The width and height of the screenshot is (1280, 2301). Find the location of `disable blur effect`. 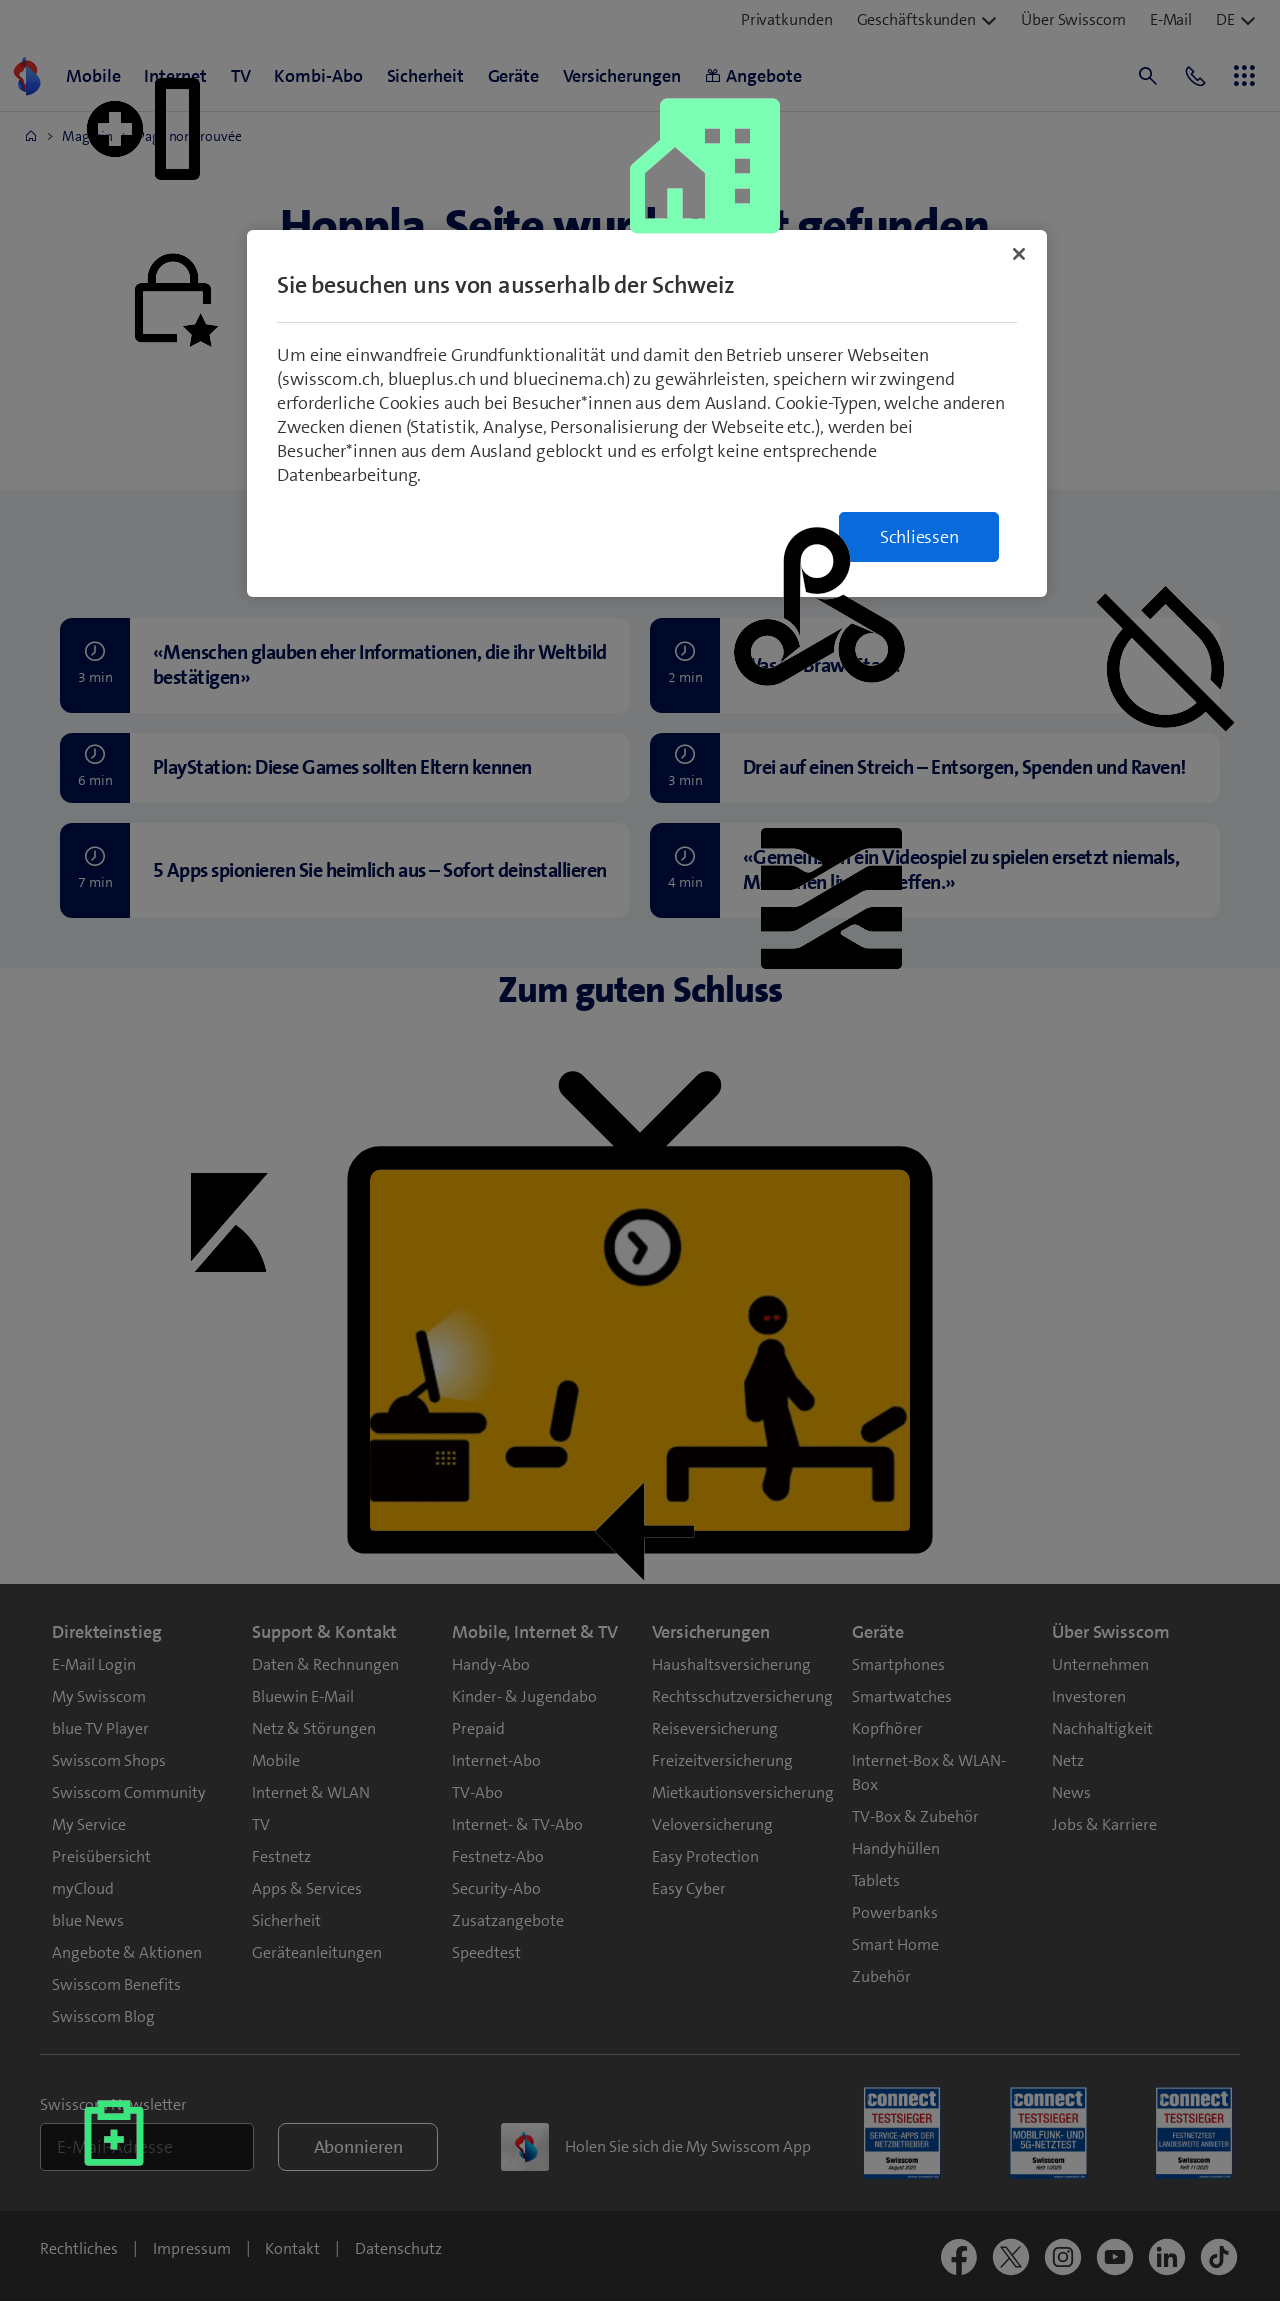

disable blur effect is located at coordinates (1165, 662).